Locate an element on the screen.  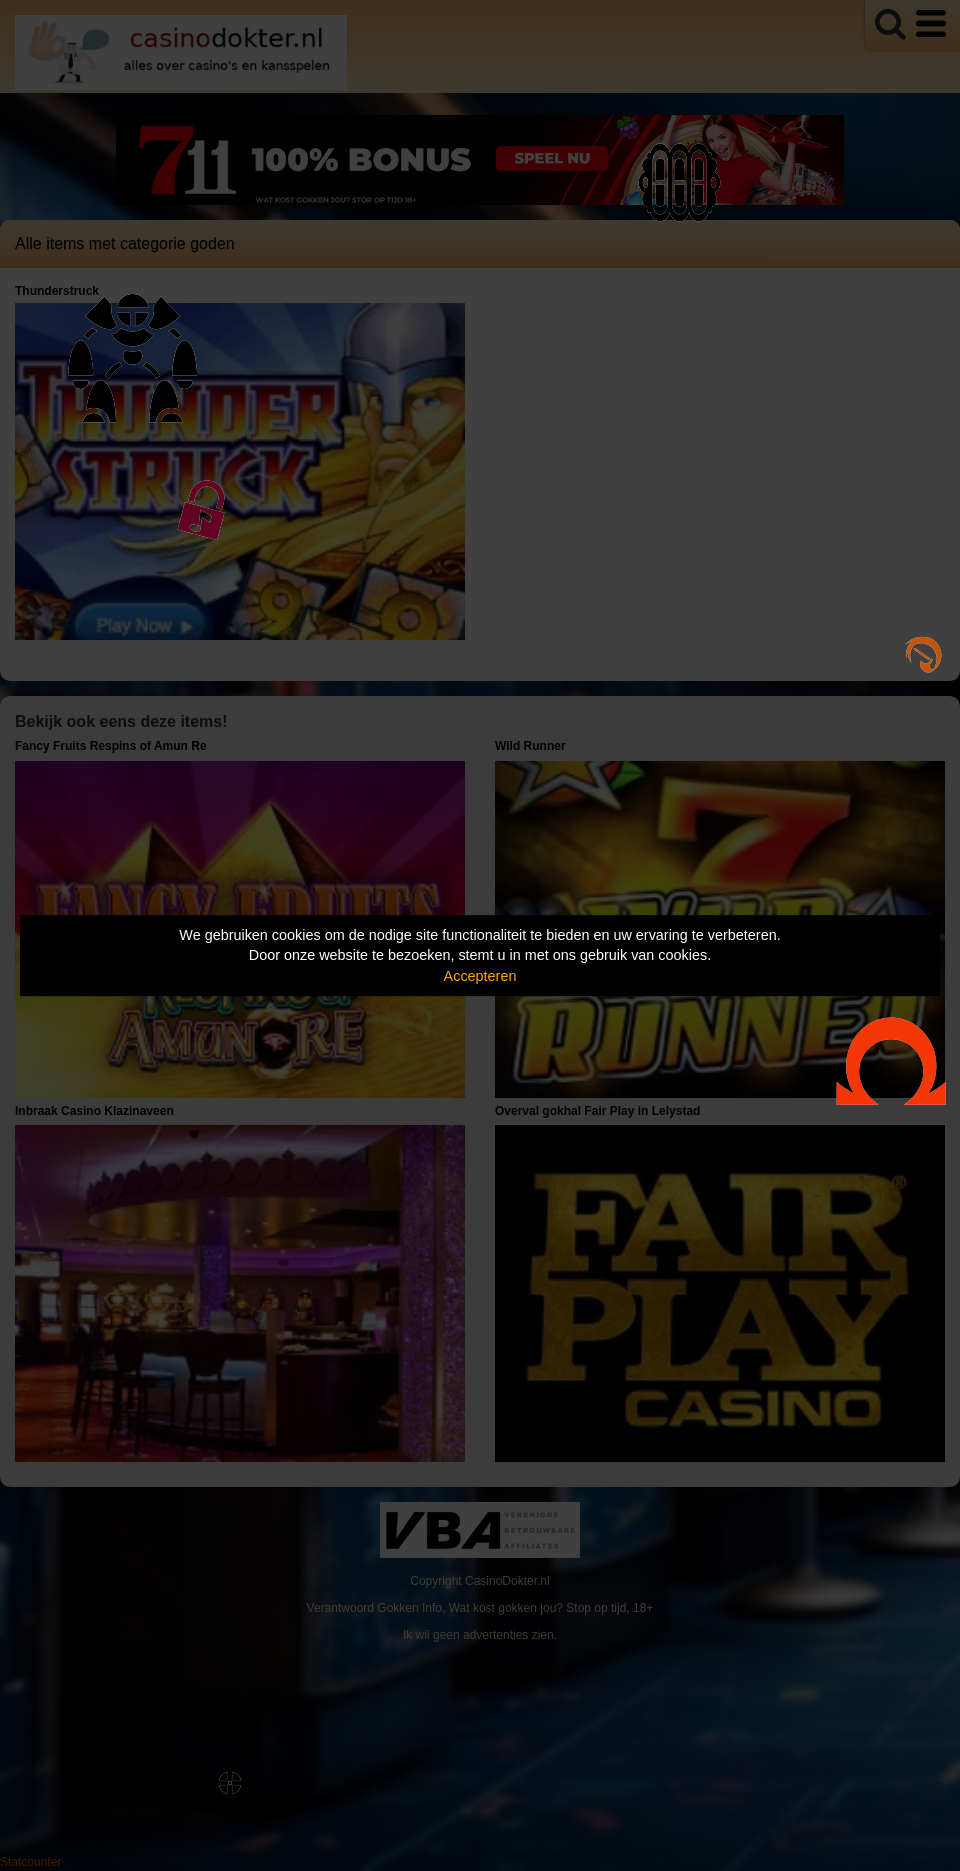
mute or silence audio notifications is located at coordinates (201, 510).